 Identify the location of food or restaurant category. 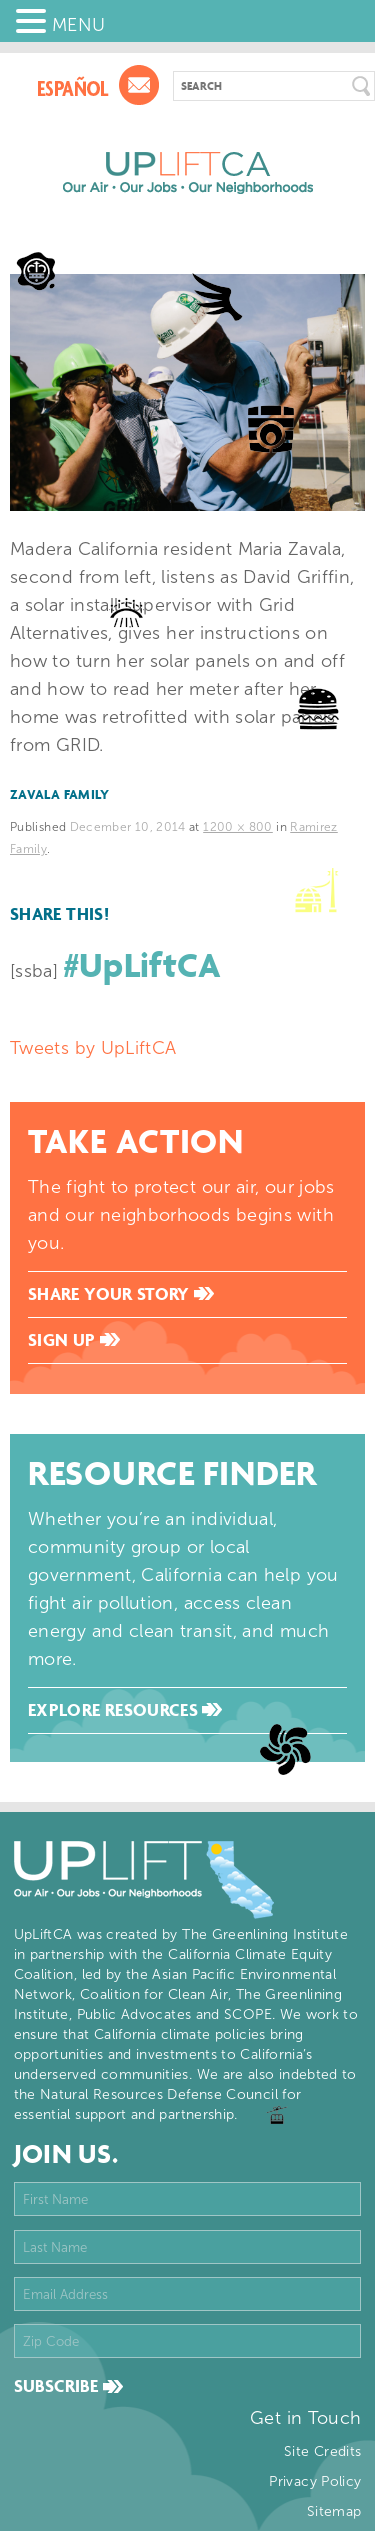
(318, 709).